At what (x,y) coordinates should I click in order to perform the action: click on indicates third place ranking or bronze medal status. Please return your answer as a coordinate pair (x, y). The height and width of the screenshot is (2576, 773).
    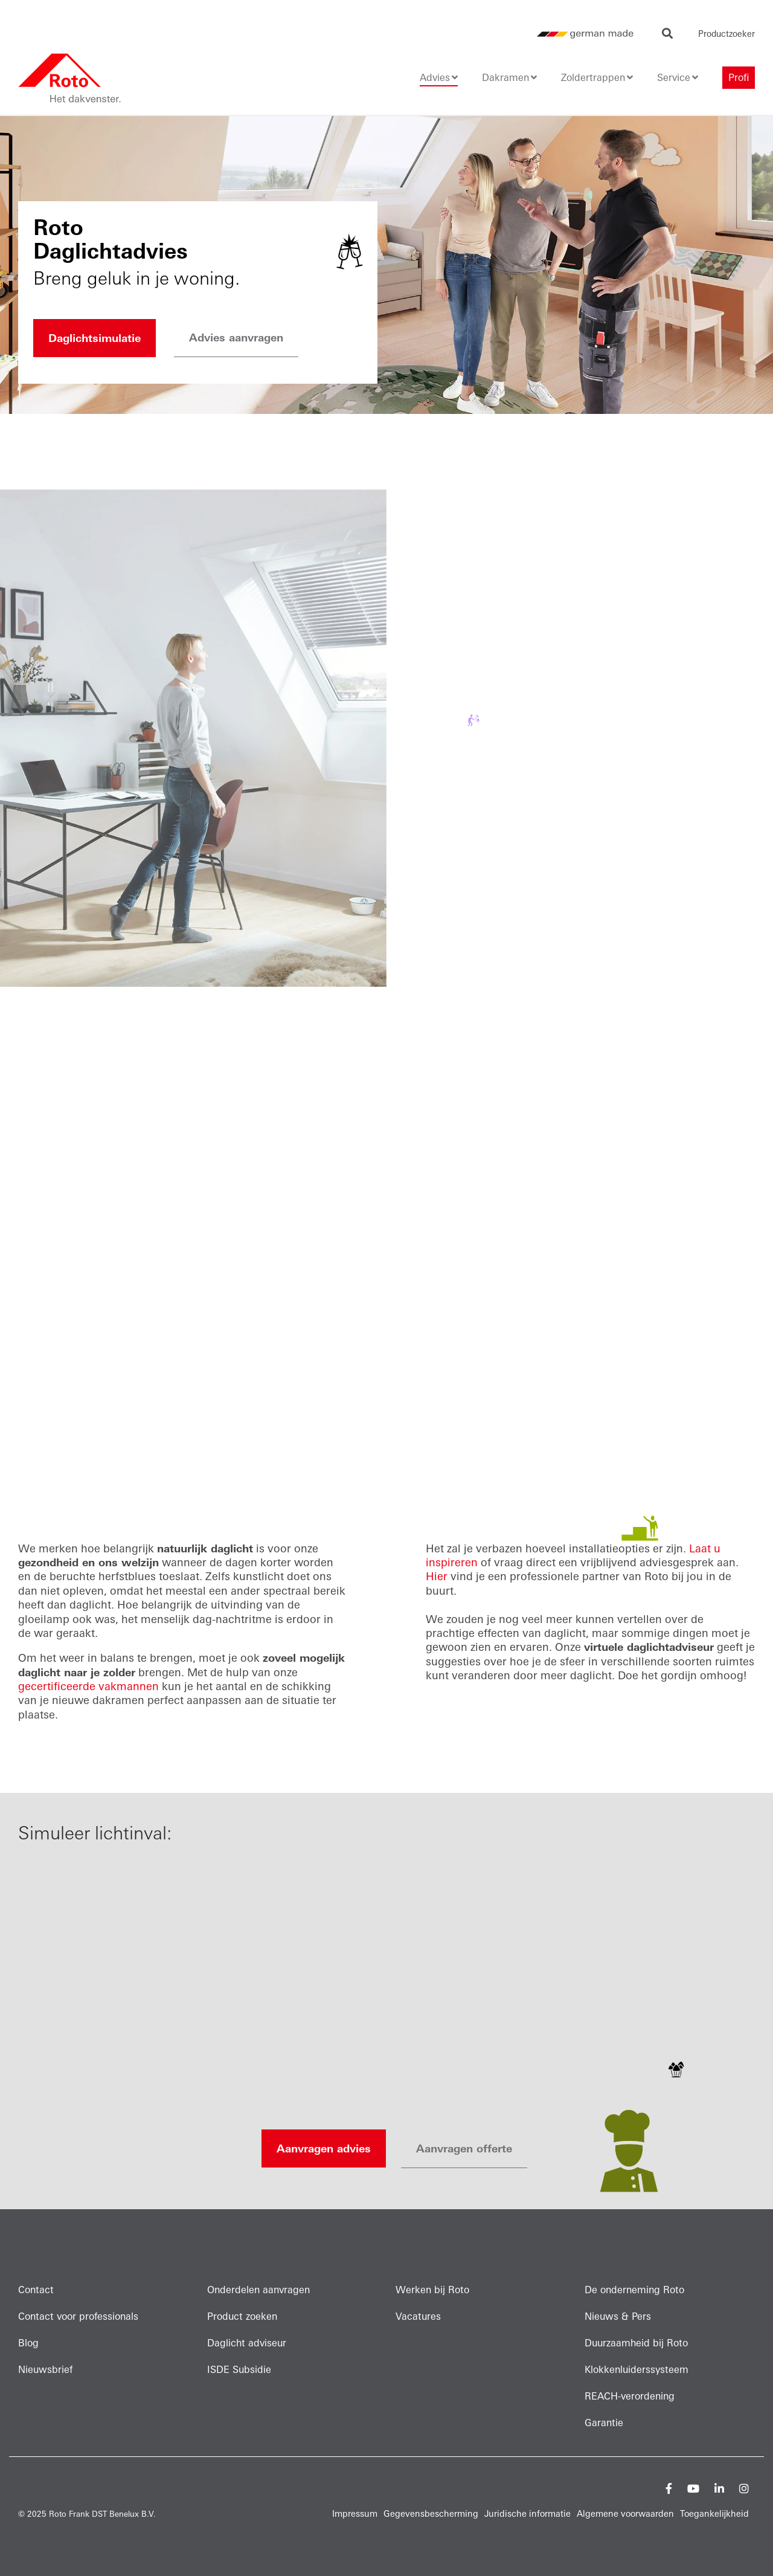
    Looking at the image, I should click on (640, 1522).